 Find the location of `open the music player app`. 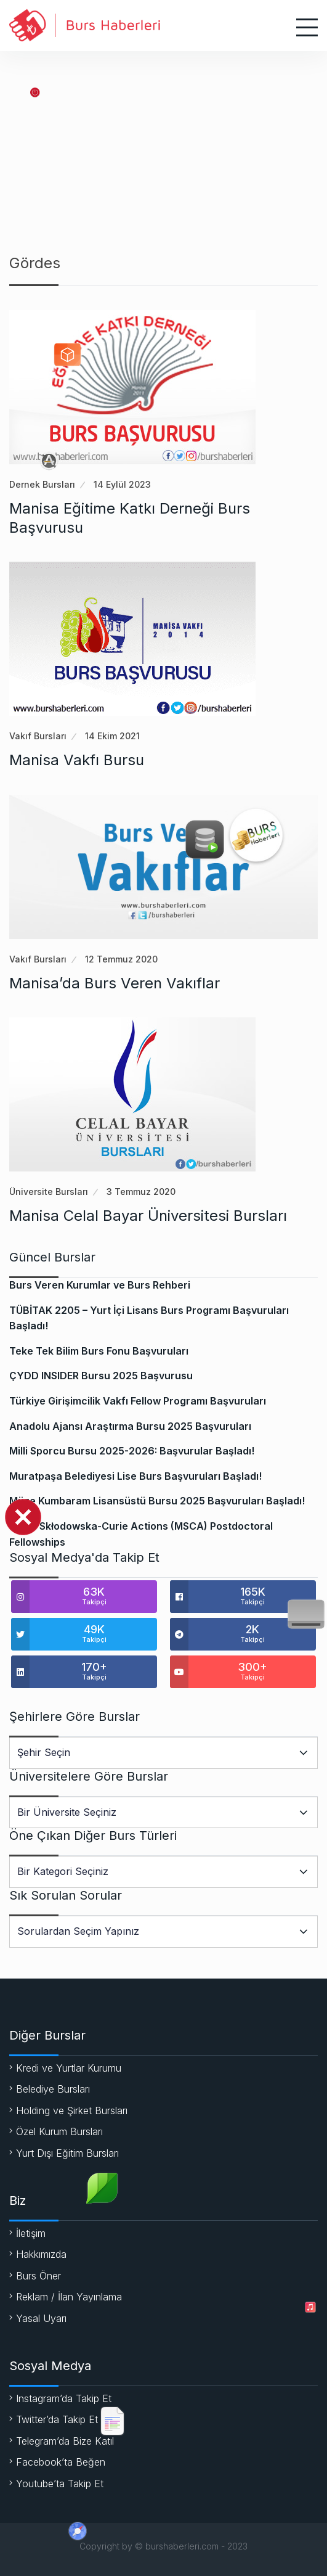

open the music player app is located at coordinates (310, 2307).